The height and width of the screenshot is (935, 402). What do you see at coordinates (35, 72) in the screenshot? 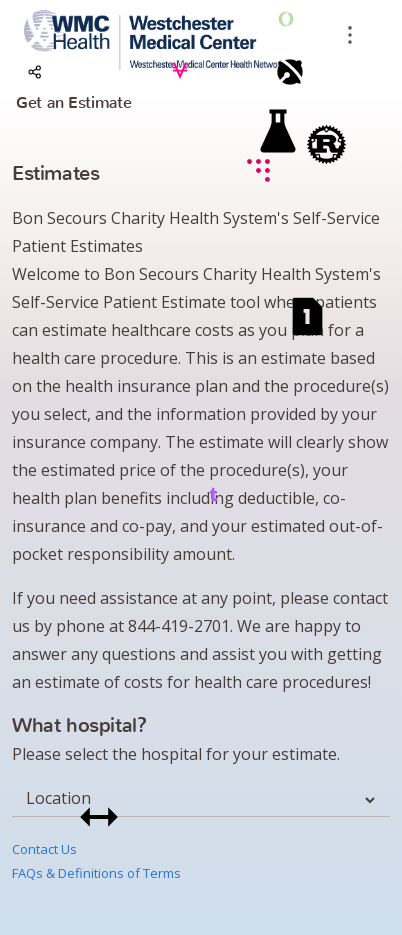
I see `share this content` at bounding box center [35, 72].